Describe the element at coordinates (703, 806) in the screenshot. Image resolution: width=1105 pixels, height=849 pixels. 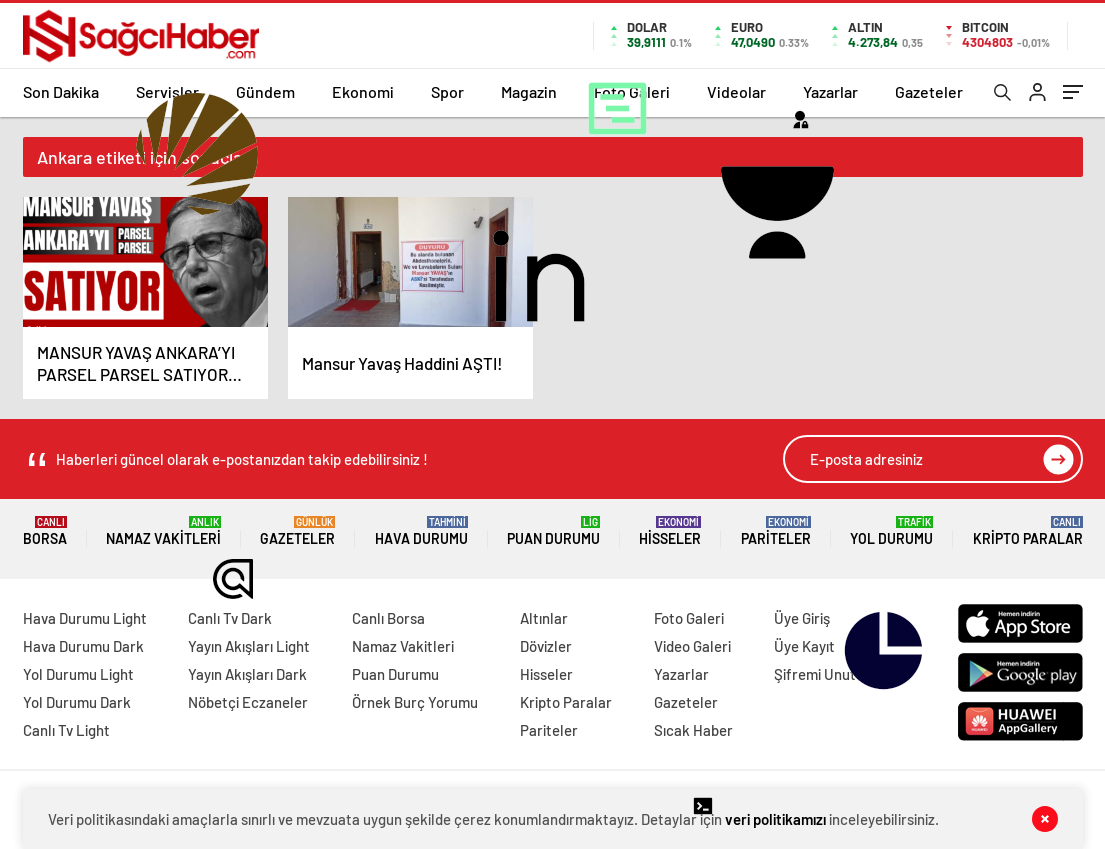
I see `open terminal or command line interface` at that location.